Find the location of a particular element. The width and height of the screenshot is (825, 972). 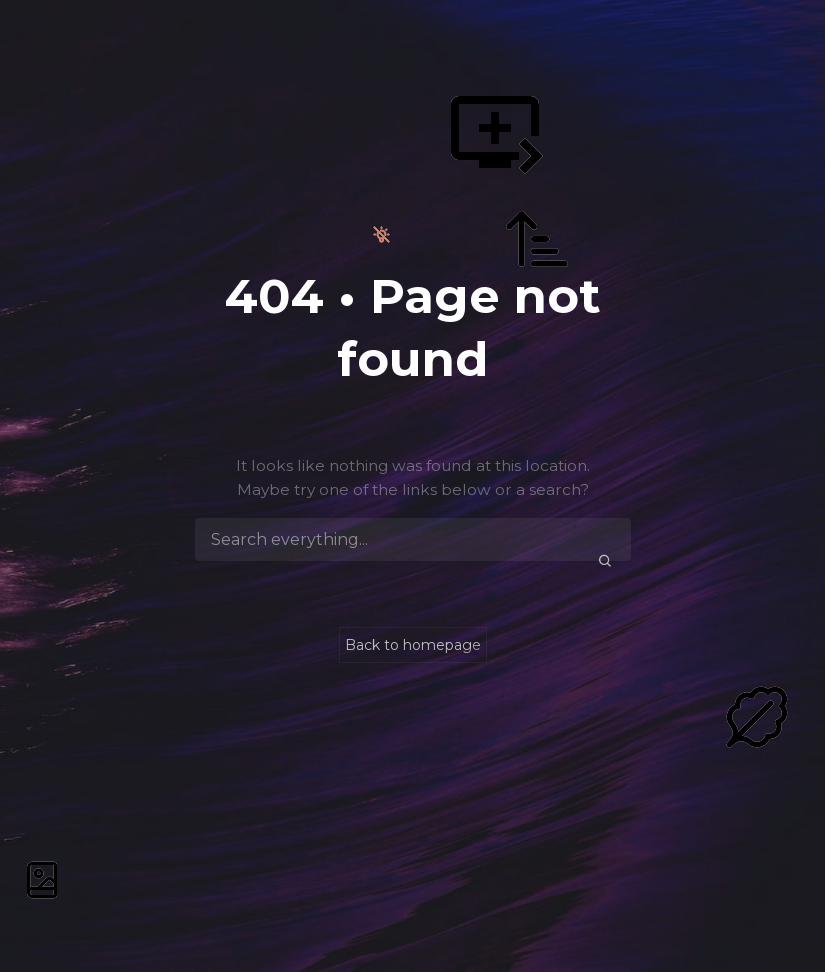

sort items in ascending order is located at coordinates (537, 239).